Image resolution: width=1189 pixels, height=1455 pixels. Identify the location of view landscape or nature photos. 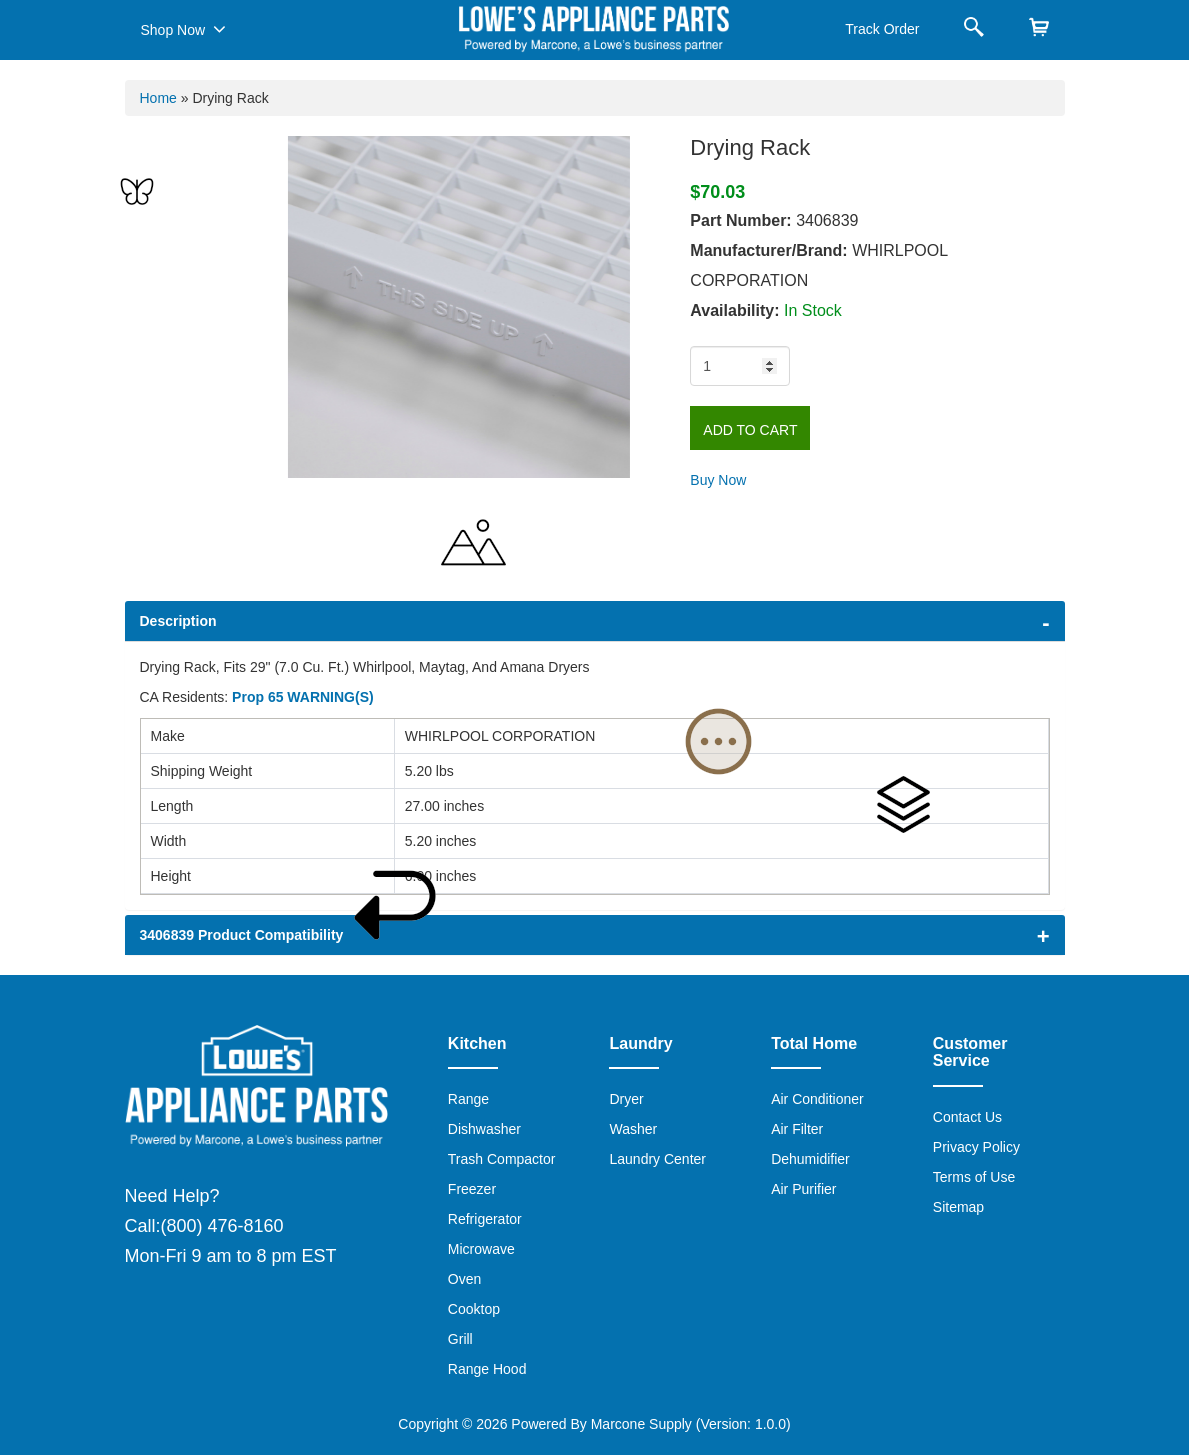
(473, 545).